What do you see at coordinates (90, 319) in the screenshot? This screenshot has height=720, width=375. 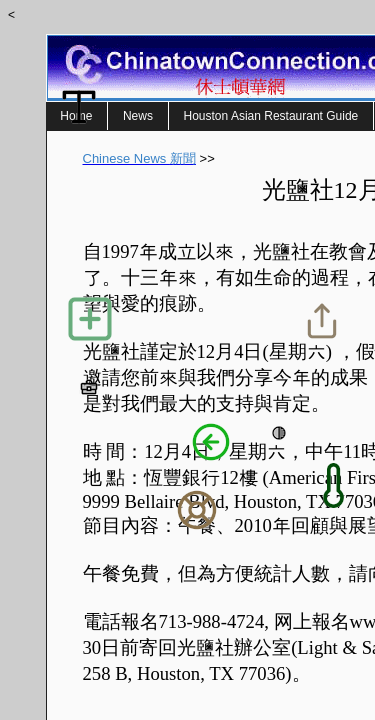 I see `add a new item or entry` at bounding box center [90, 319].